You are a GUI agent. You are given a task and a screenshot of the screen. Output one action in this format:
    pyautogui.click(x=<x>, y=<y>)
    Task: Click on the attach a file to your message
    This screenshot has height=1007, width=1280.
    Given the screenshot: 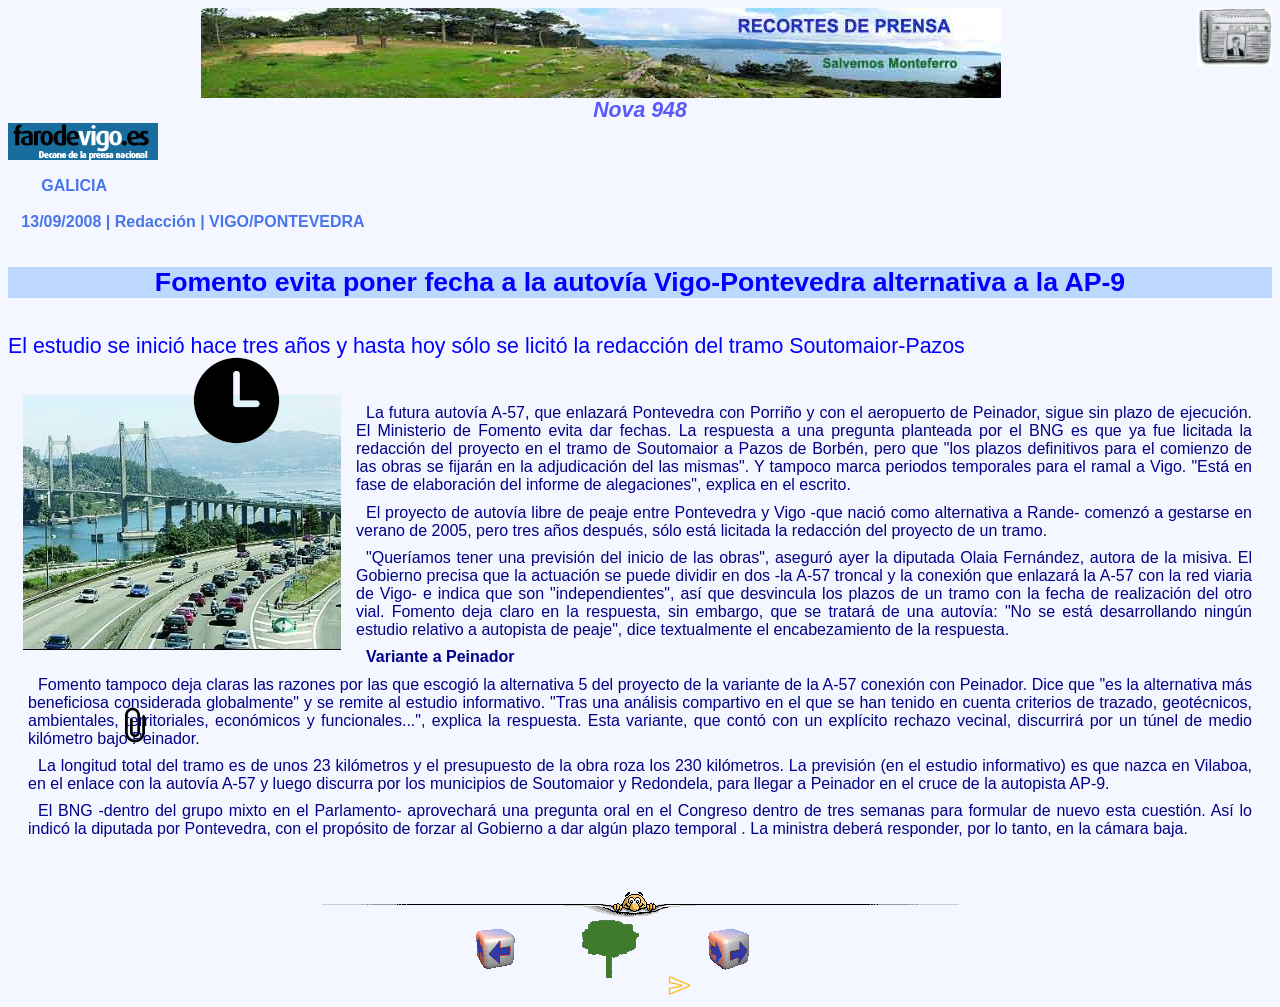 What is the action you would take?
    pyautogui.click(x=135, y=725)
    